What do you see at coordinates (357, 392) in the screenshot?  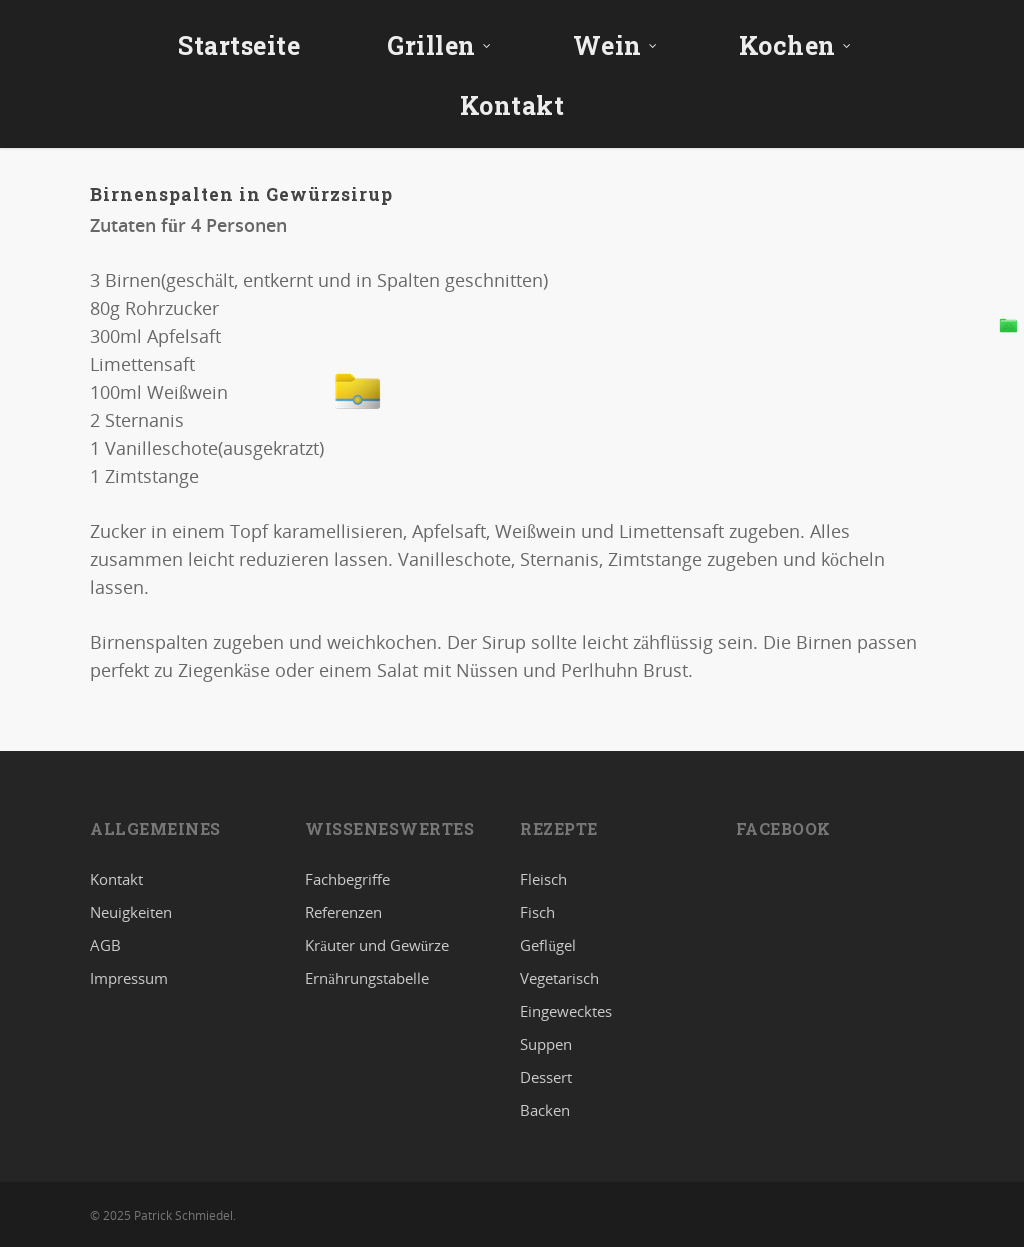 I see `folder containing pokémon park ball game files` at bounding box center [357, 392].